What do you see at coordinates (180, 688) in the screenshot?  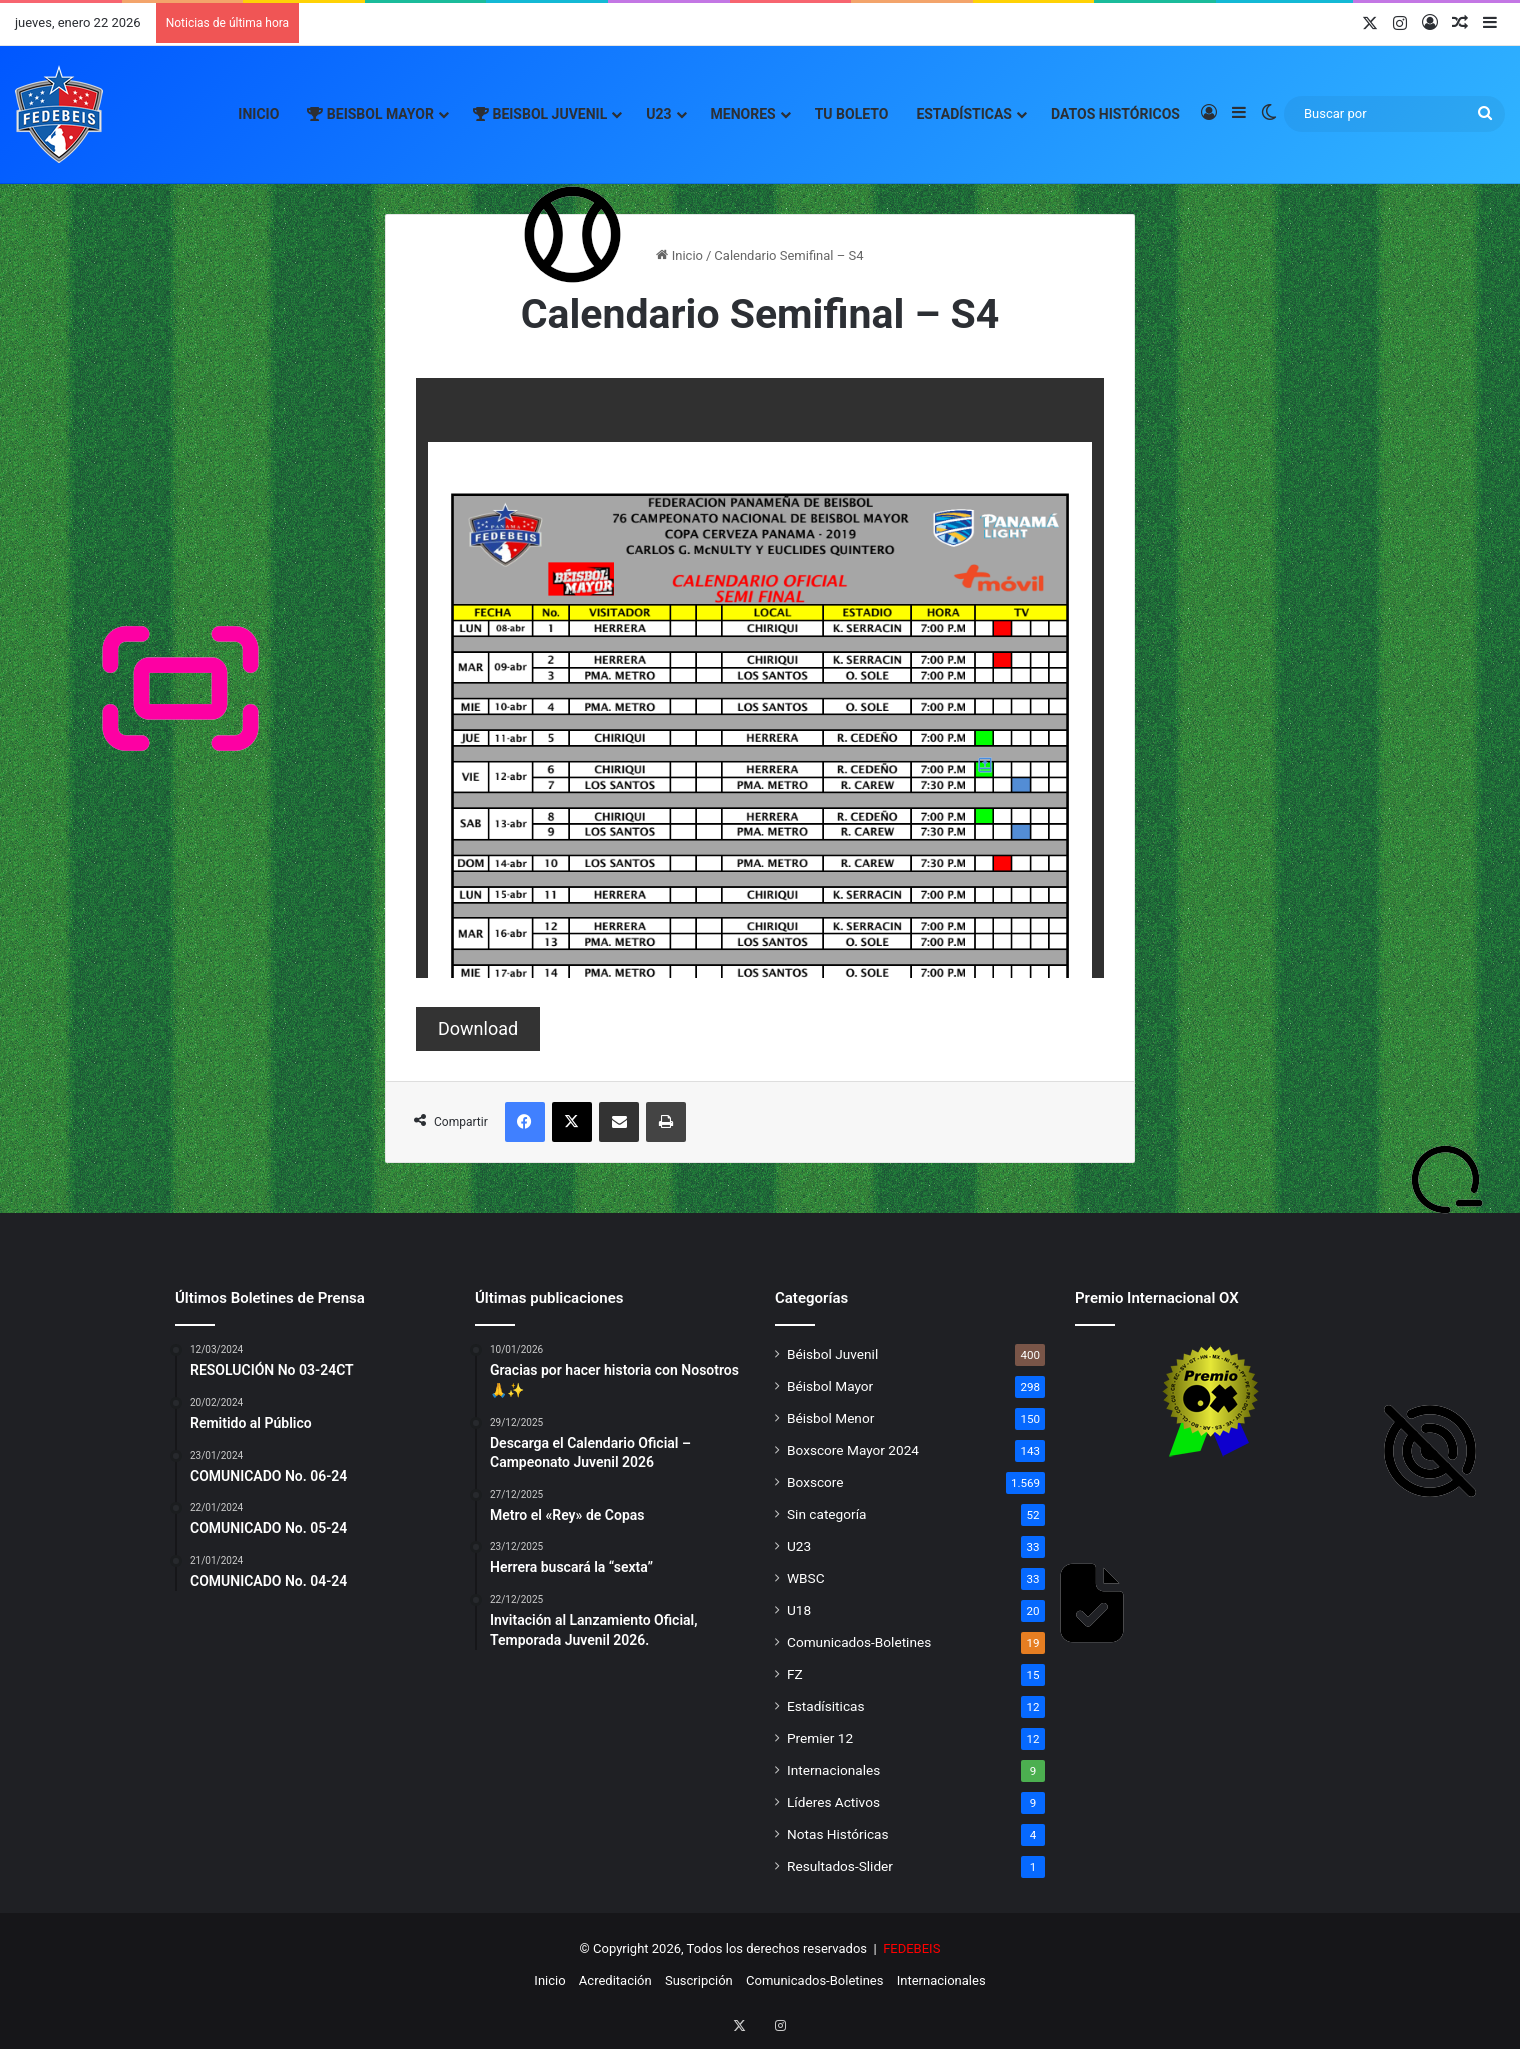 I see `scan a photo or document using the camera` at bounding box center [180, 688].